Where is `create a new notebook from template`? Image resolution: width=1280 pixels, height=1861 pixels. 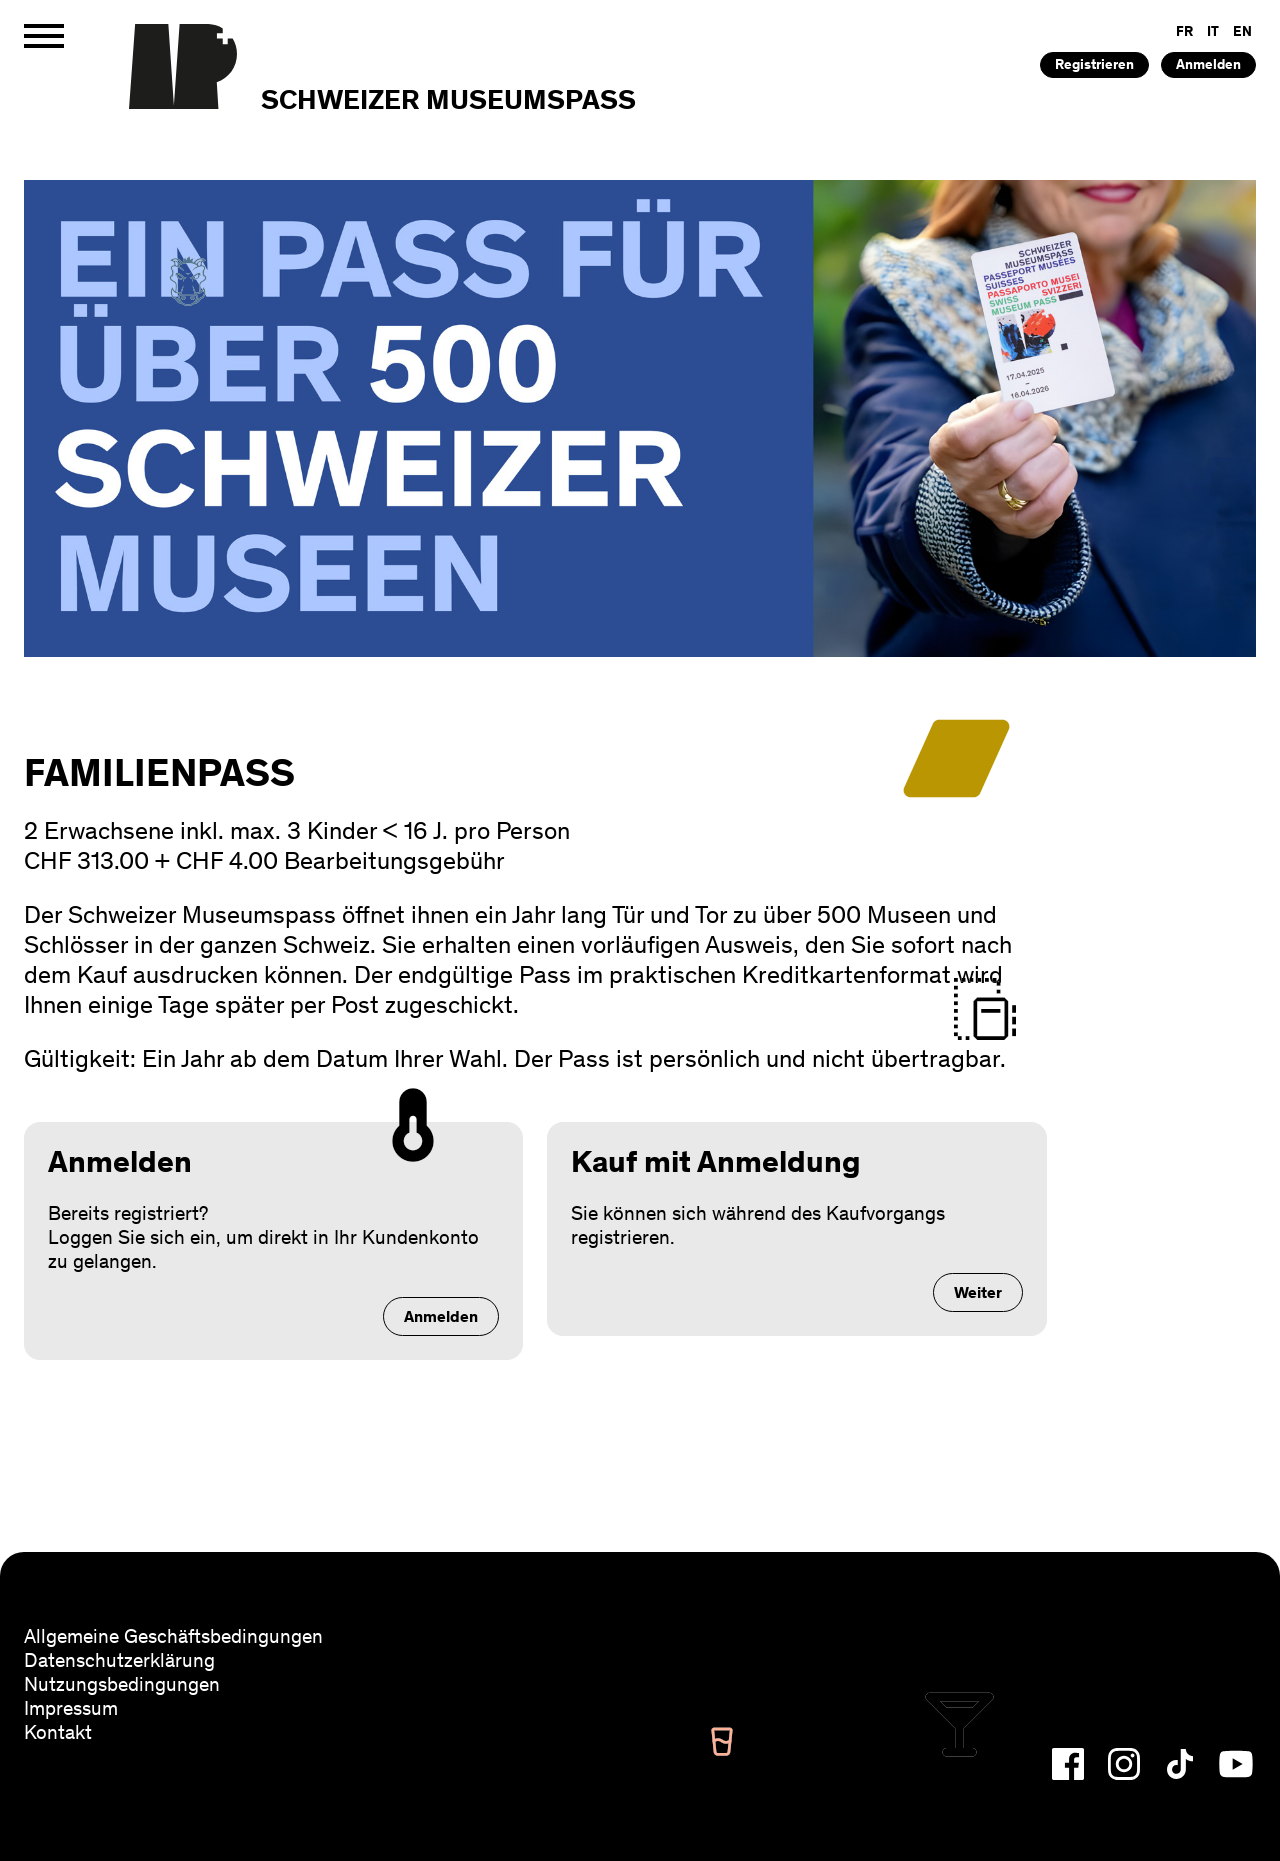
create a new notebook from template is located at coordinates (985, 1009).